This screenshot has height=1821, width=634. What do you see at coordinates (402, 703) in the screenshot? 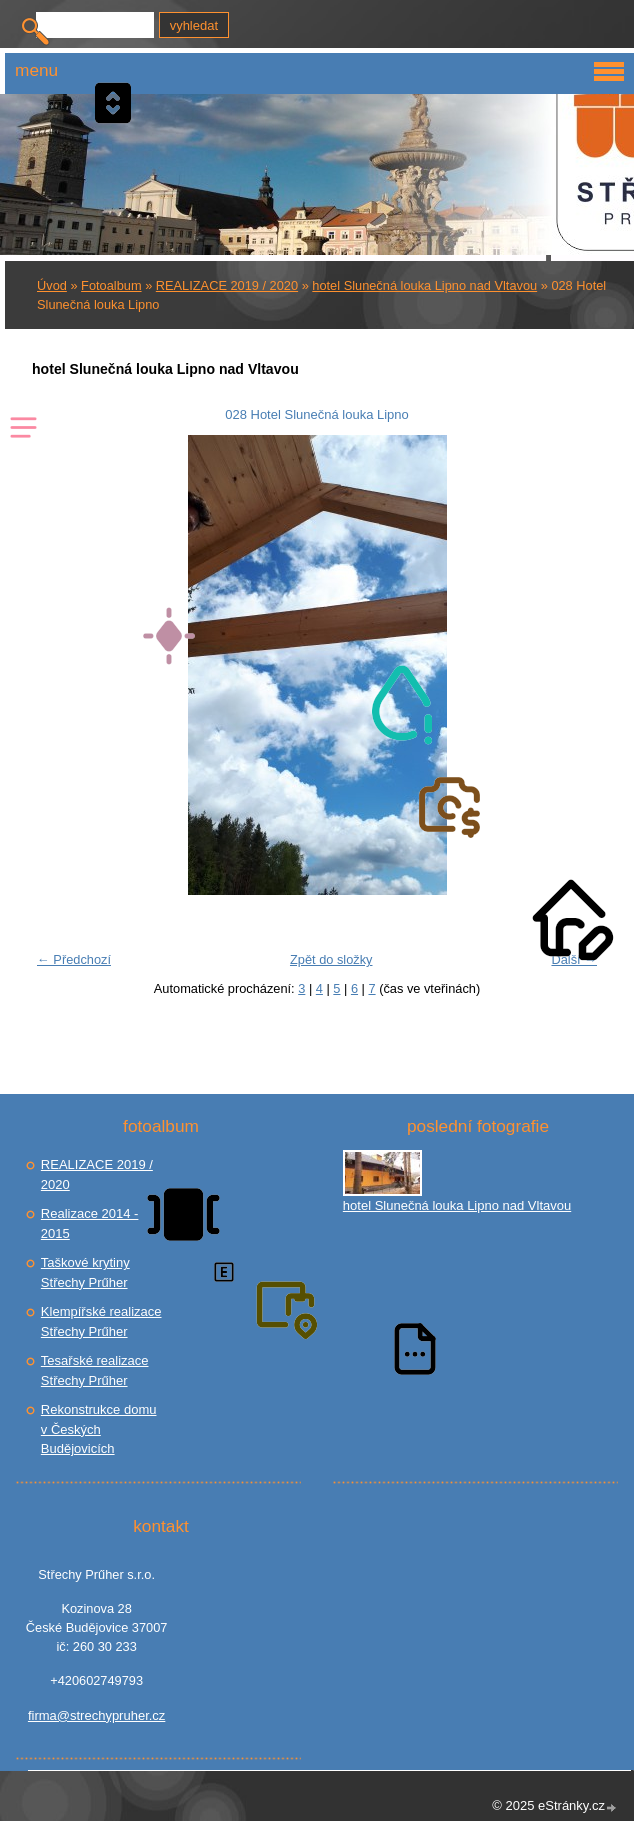
I see `water or hydration warning` at bounding box center [402, 703].